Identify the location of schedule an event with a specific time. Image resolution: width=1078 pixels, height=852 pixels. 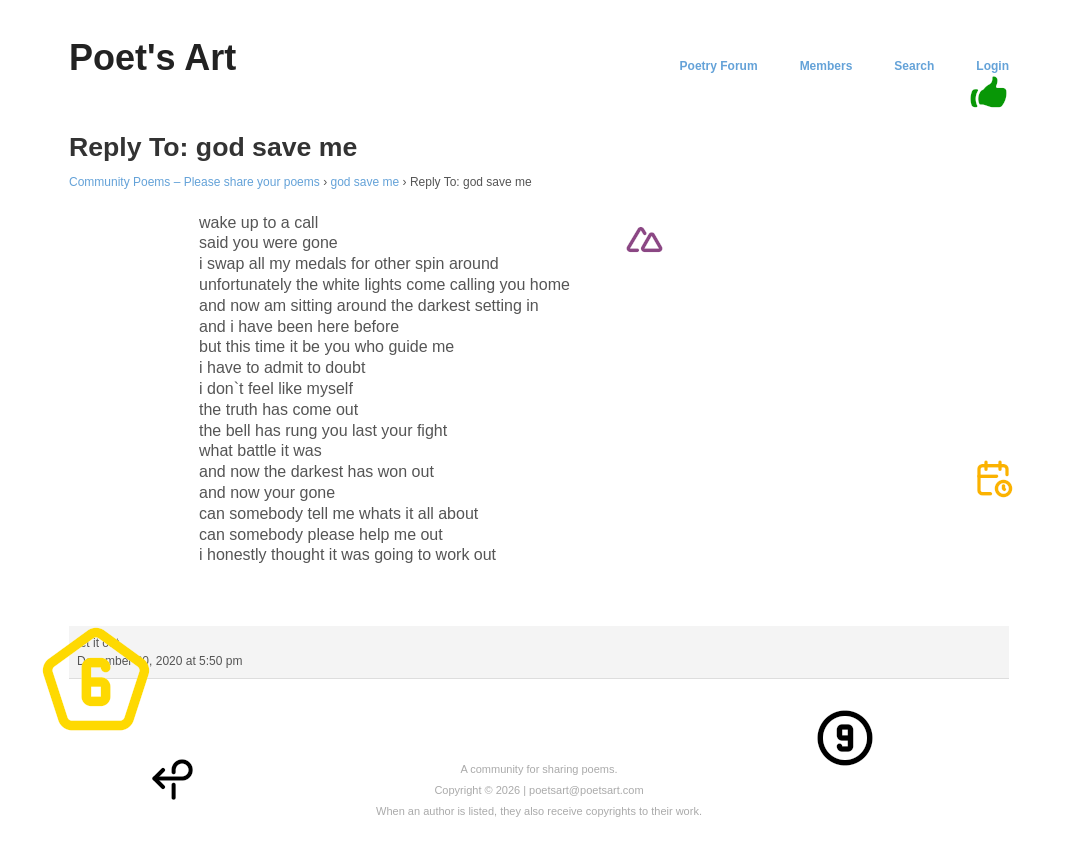
(993, 478).